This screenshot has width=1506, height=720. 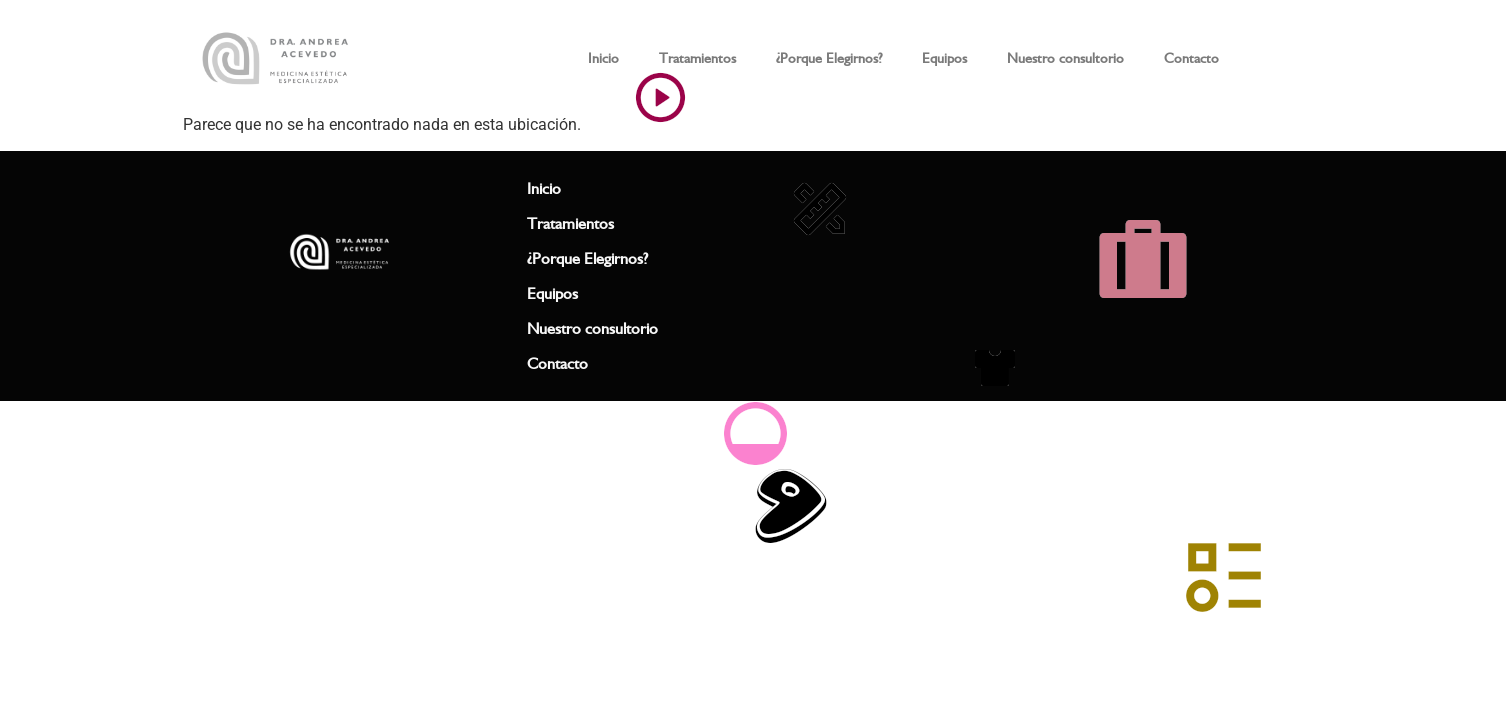 I want to click on view list with mixed content types, so click(x=1224, y=575).